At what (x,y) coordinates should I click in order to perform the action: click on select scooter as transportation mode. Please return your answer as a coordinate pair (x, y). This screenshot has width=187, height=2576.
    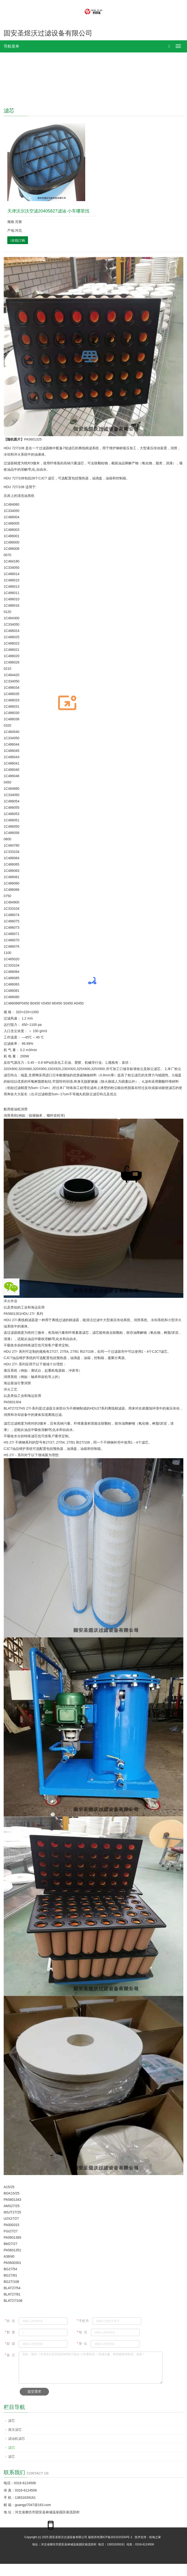
    Looking at the image, I should click on (92, 981).